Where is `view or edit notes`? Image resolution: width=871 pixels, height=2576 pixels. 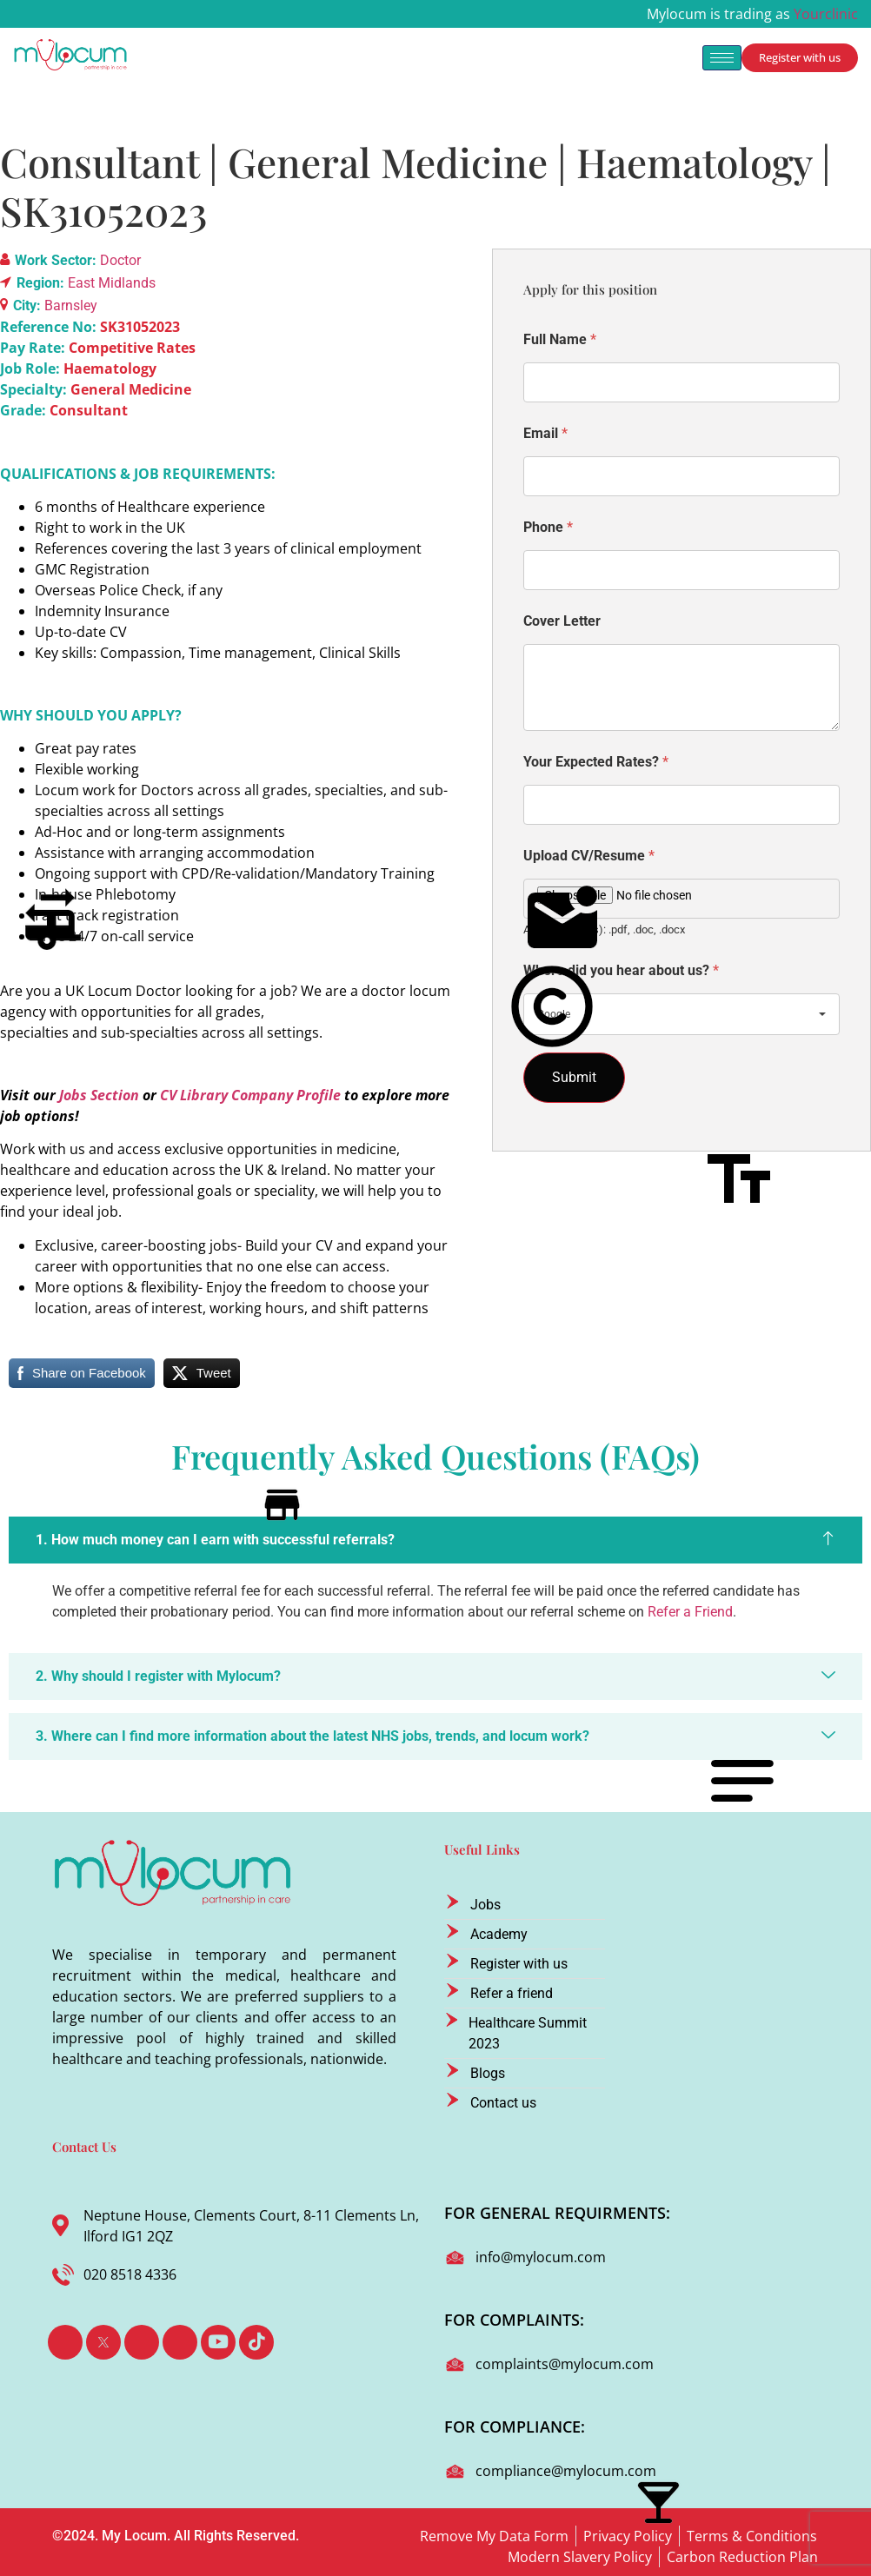
view or edit notes is located at coordinates (742, 1781).